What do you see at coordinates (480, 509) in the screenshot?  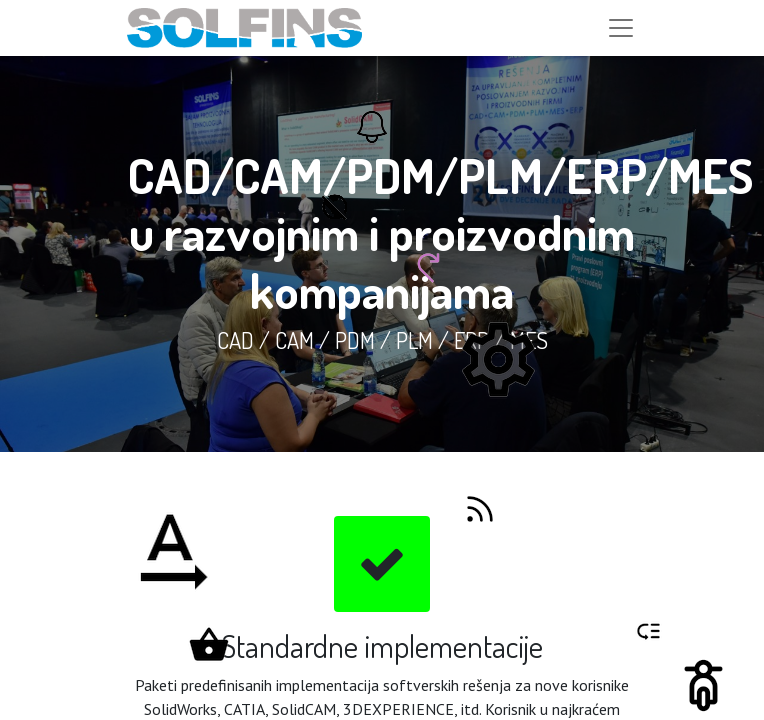 I see `subscribe to RSS feed` at bounding box center [480, 509].